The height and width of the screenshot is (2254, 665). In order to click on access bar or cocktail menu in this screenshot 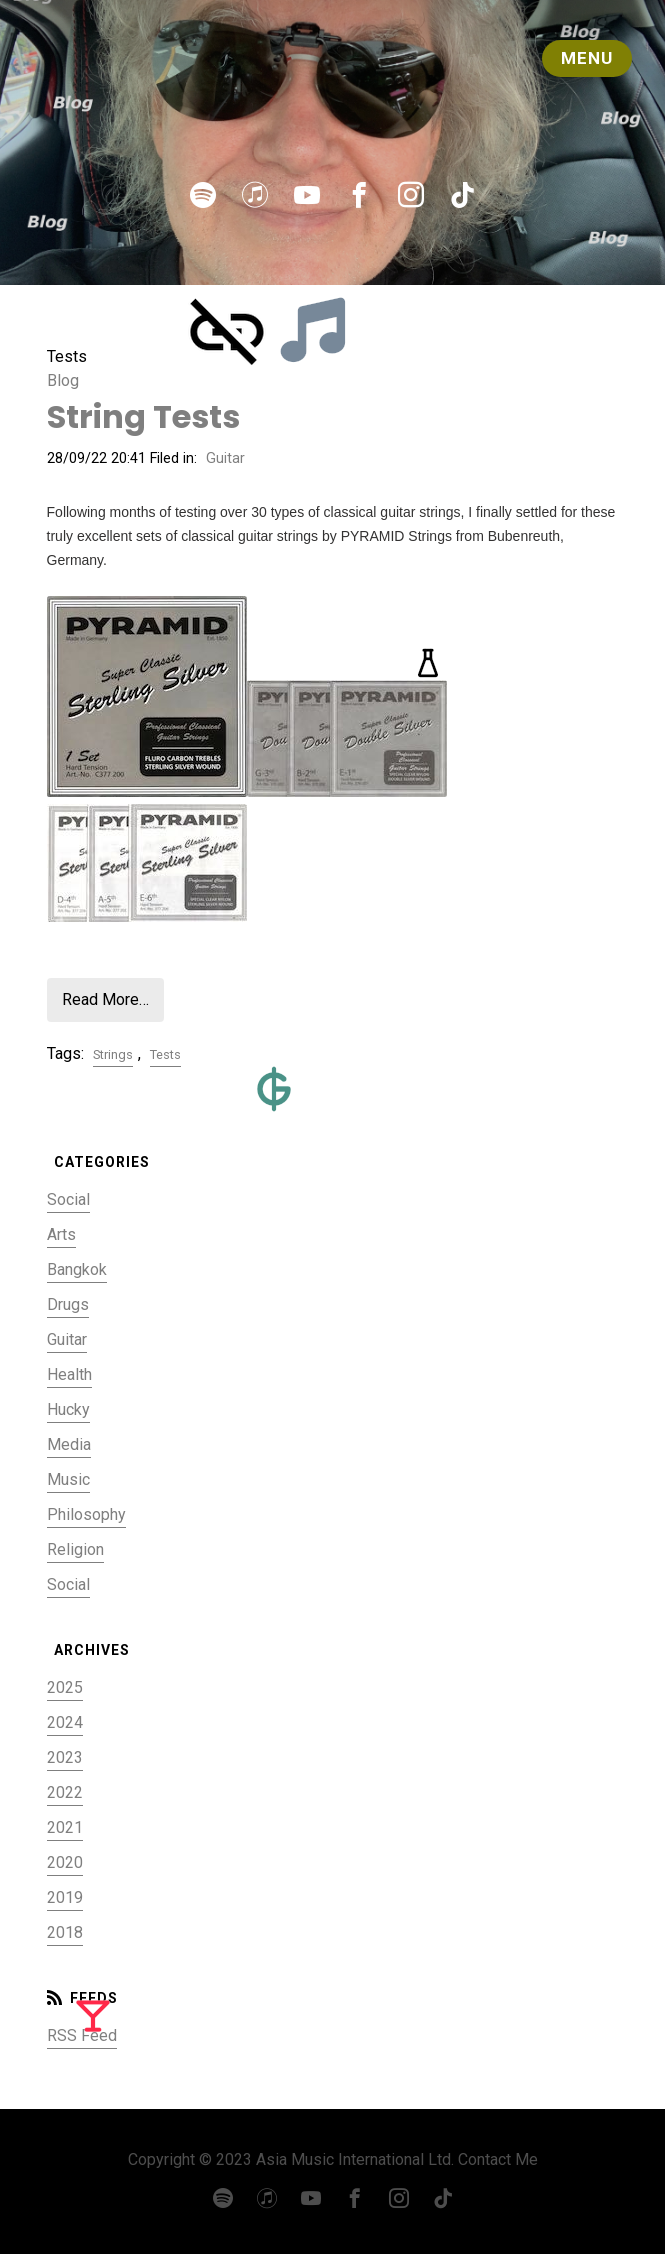, I will do `click(93, 2015)`.